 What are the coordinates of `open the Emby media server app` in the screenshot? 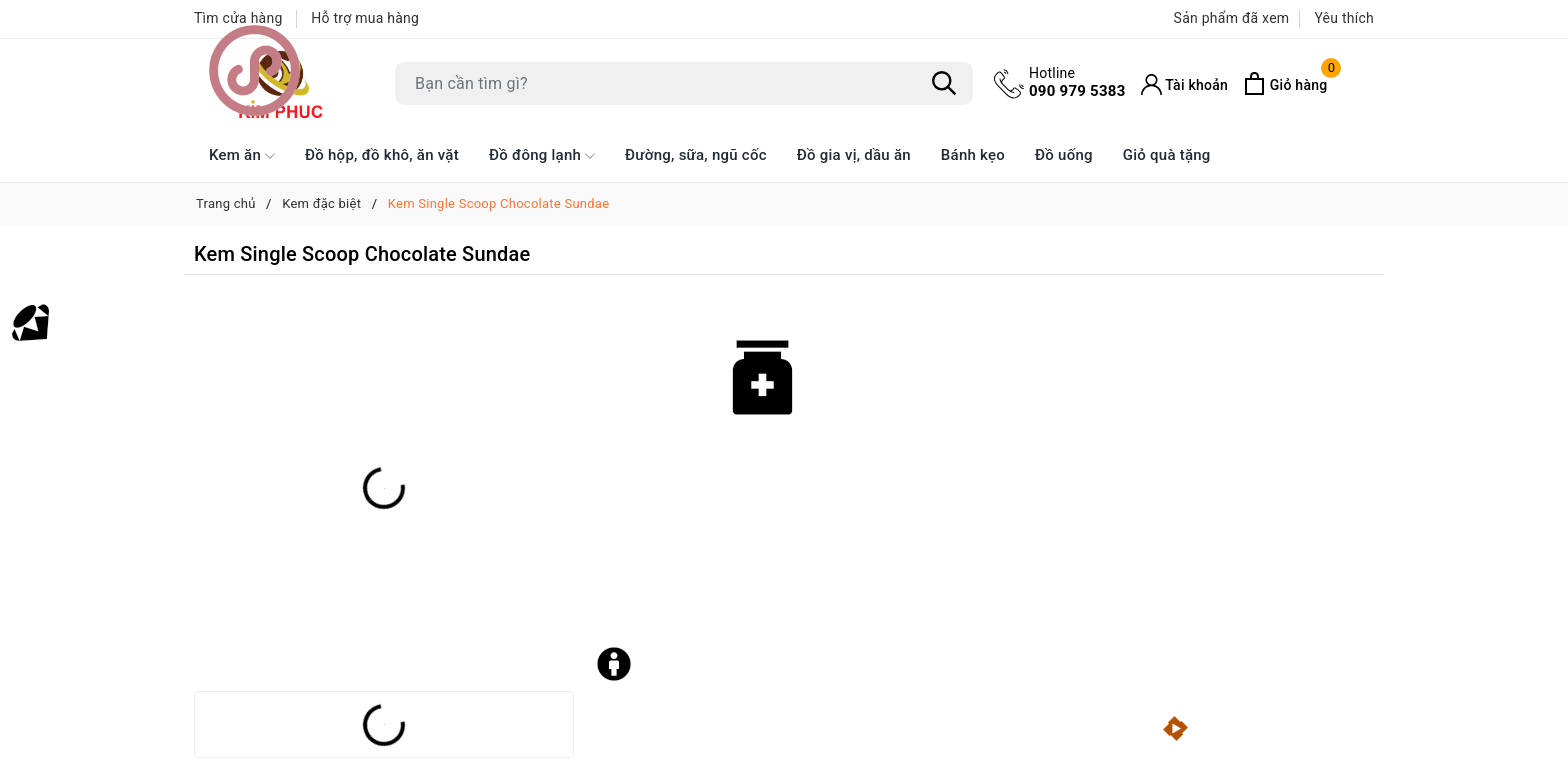 It's located at (1175, 728).